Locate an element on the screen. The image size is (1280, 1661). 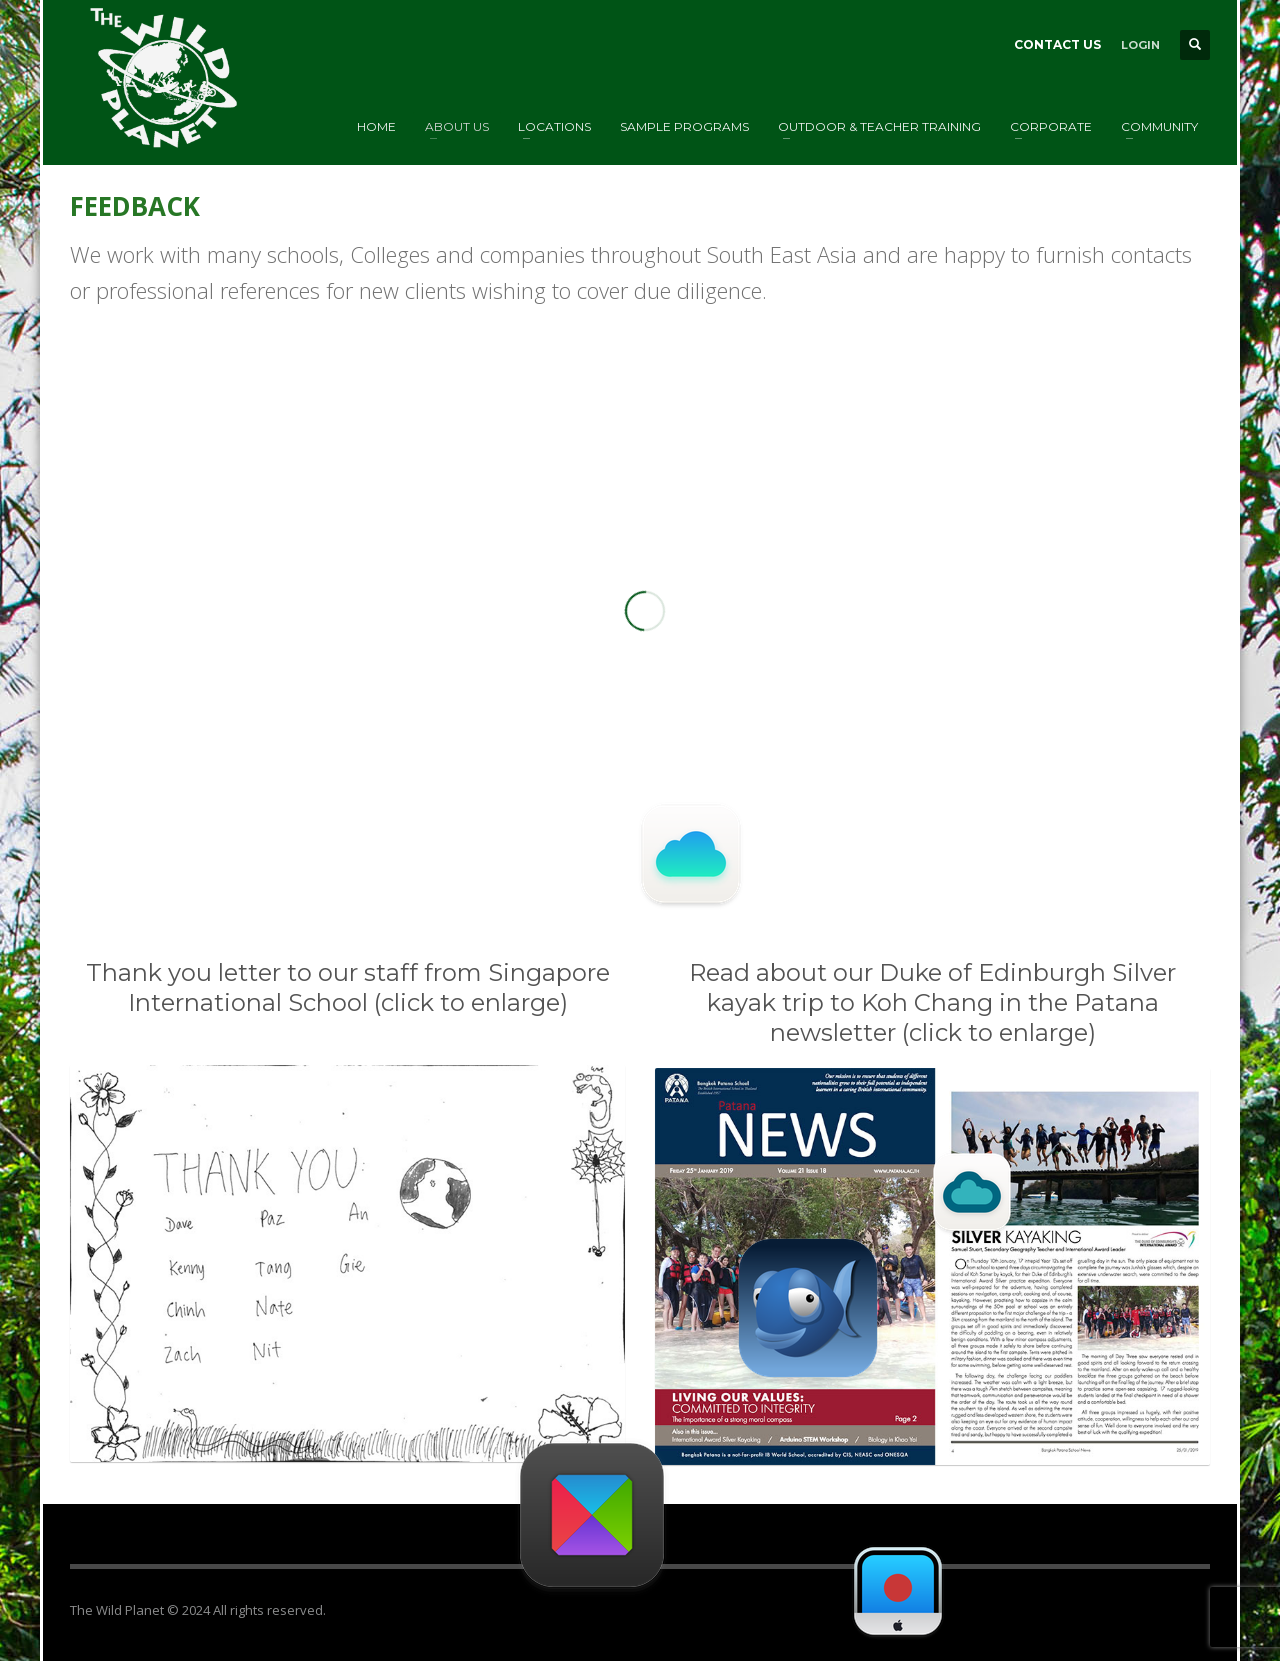
launch xwayland video bridge for screen sharing is located at coordinates (898, 1591).